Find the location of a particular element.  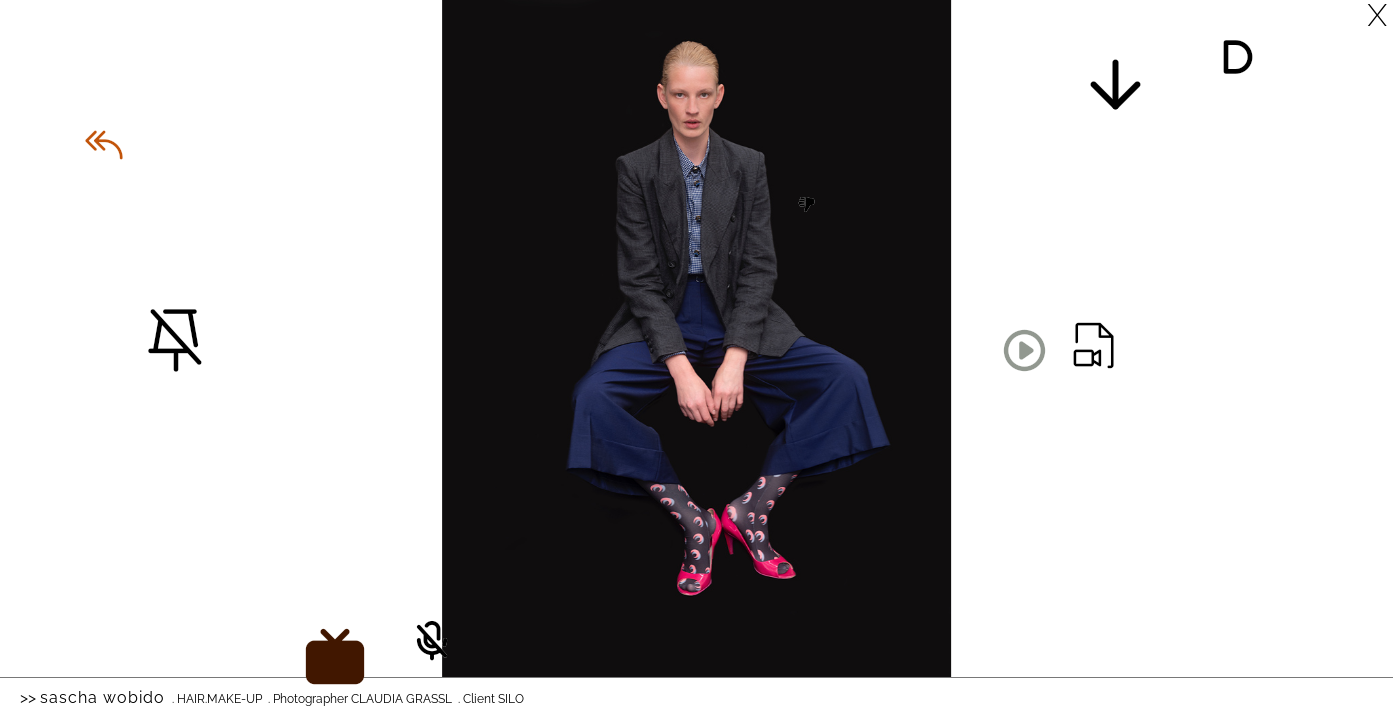

dislike or downvote content is located at coordinates (806, 204).